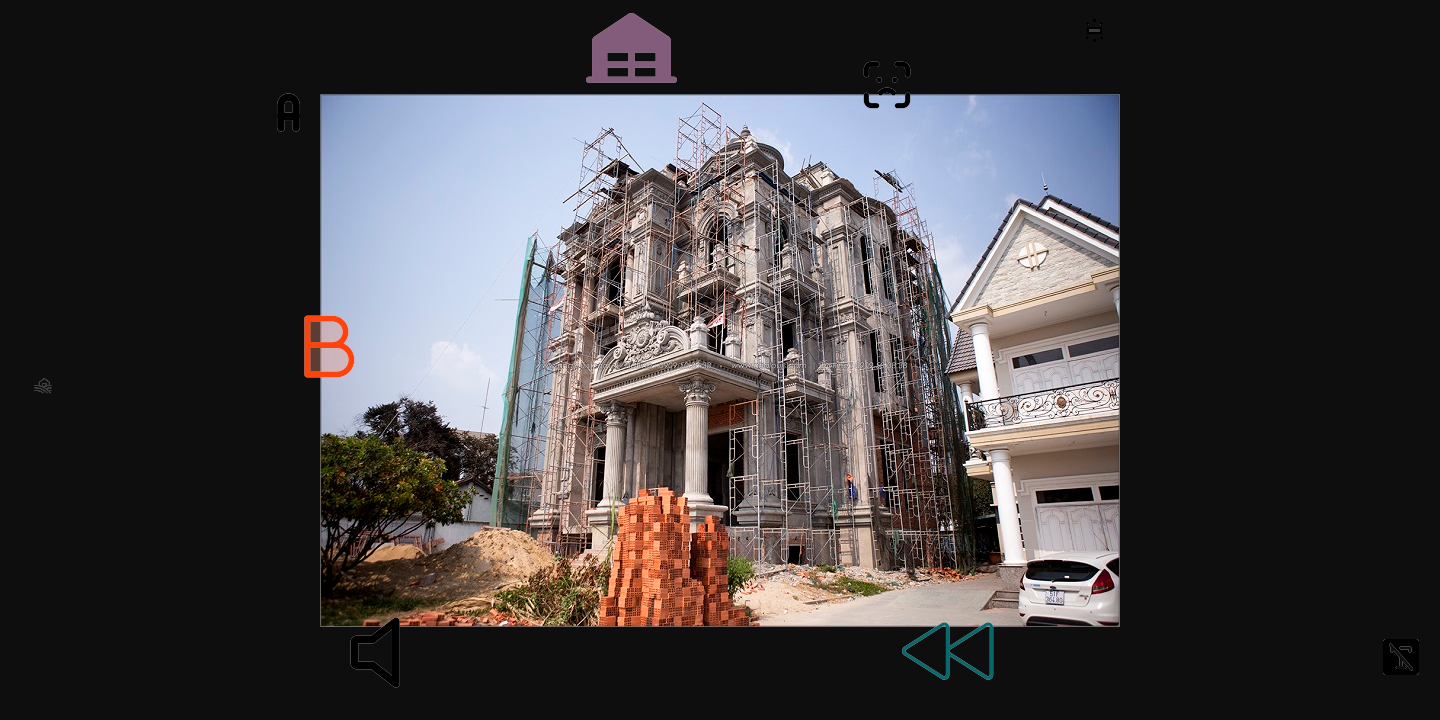 The image size is (1440, 720). What do you see at coordinates (1094, 30) in the screenshot?
I see `adjust panel light or display brightness` at bounding box center [1094, 30].